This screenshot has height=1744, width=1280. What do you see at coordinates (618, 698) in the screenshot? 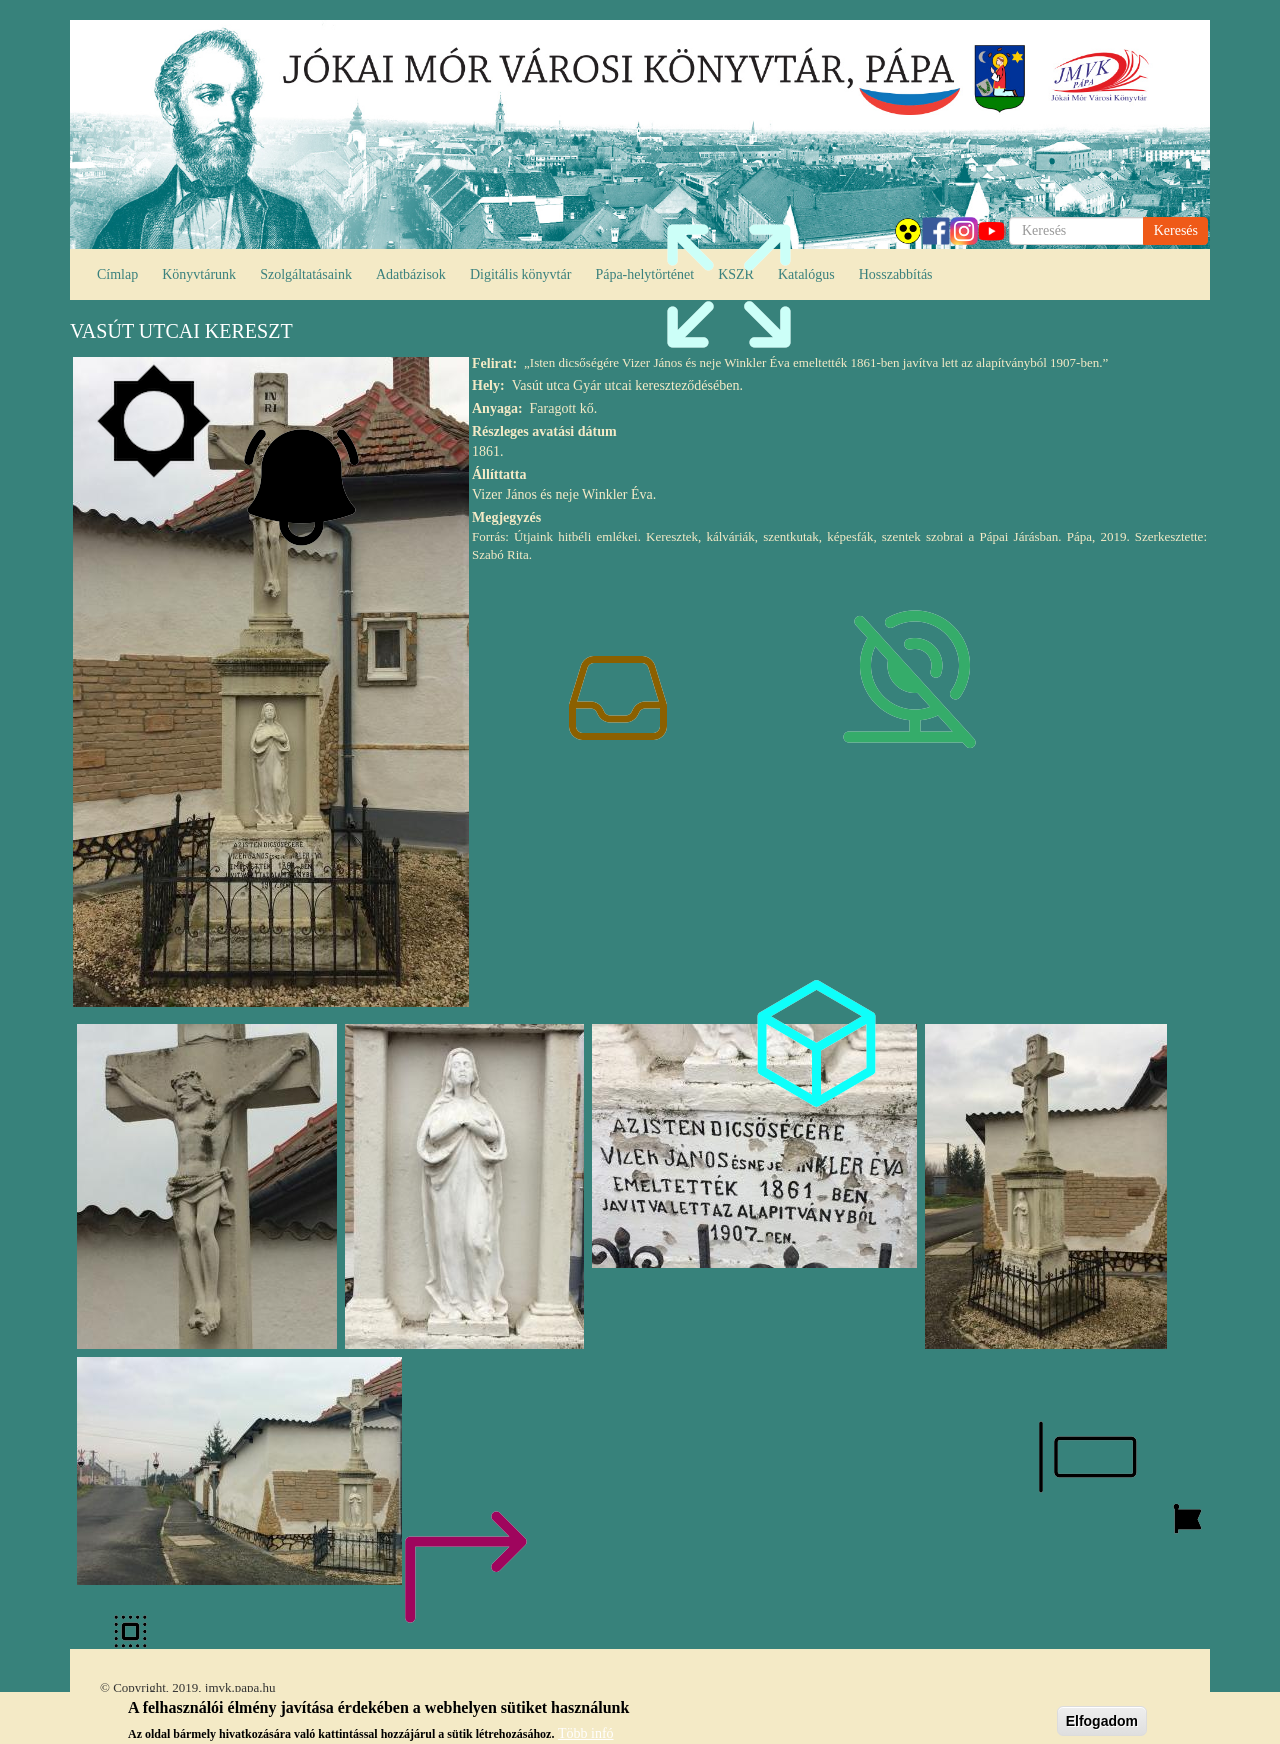
I see `view your inbox messages` at bounding box center [618, 698].